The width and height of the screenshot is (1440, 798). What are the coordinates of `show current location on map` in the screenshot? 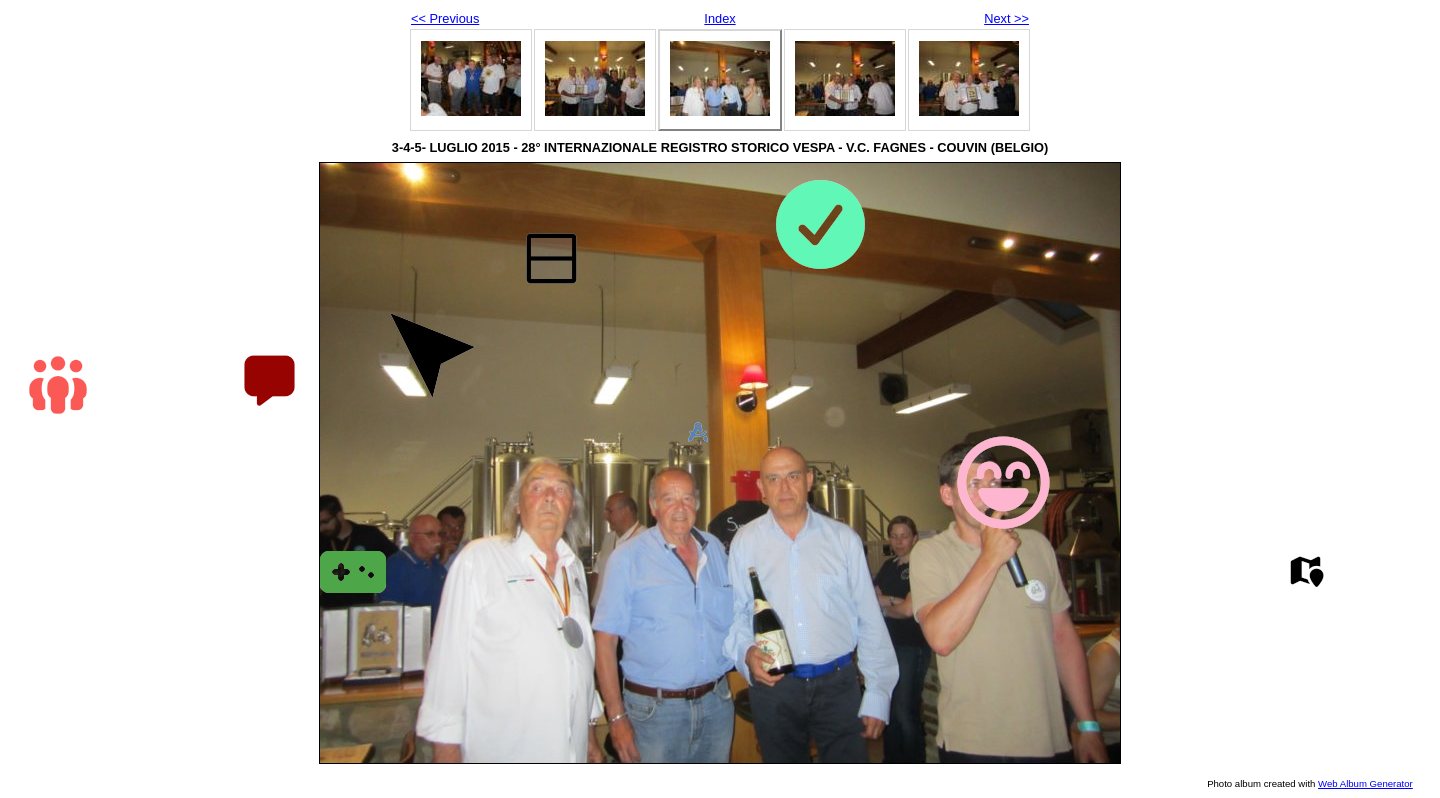 It's located at (432, 355).